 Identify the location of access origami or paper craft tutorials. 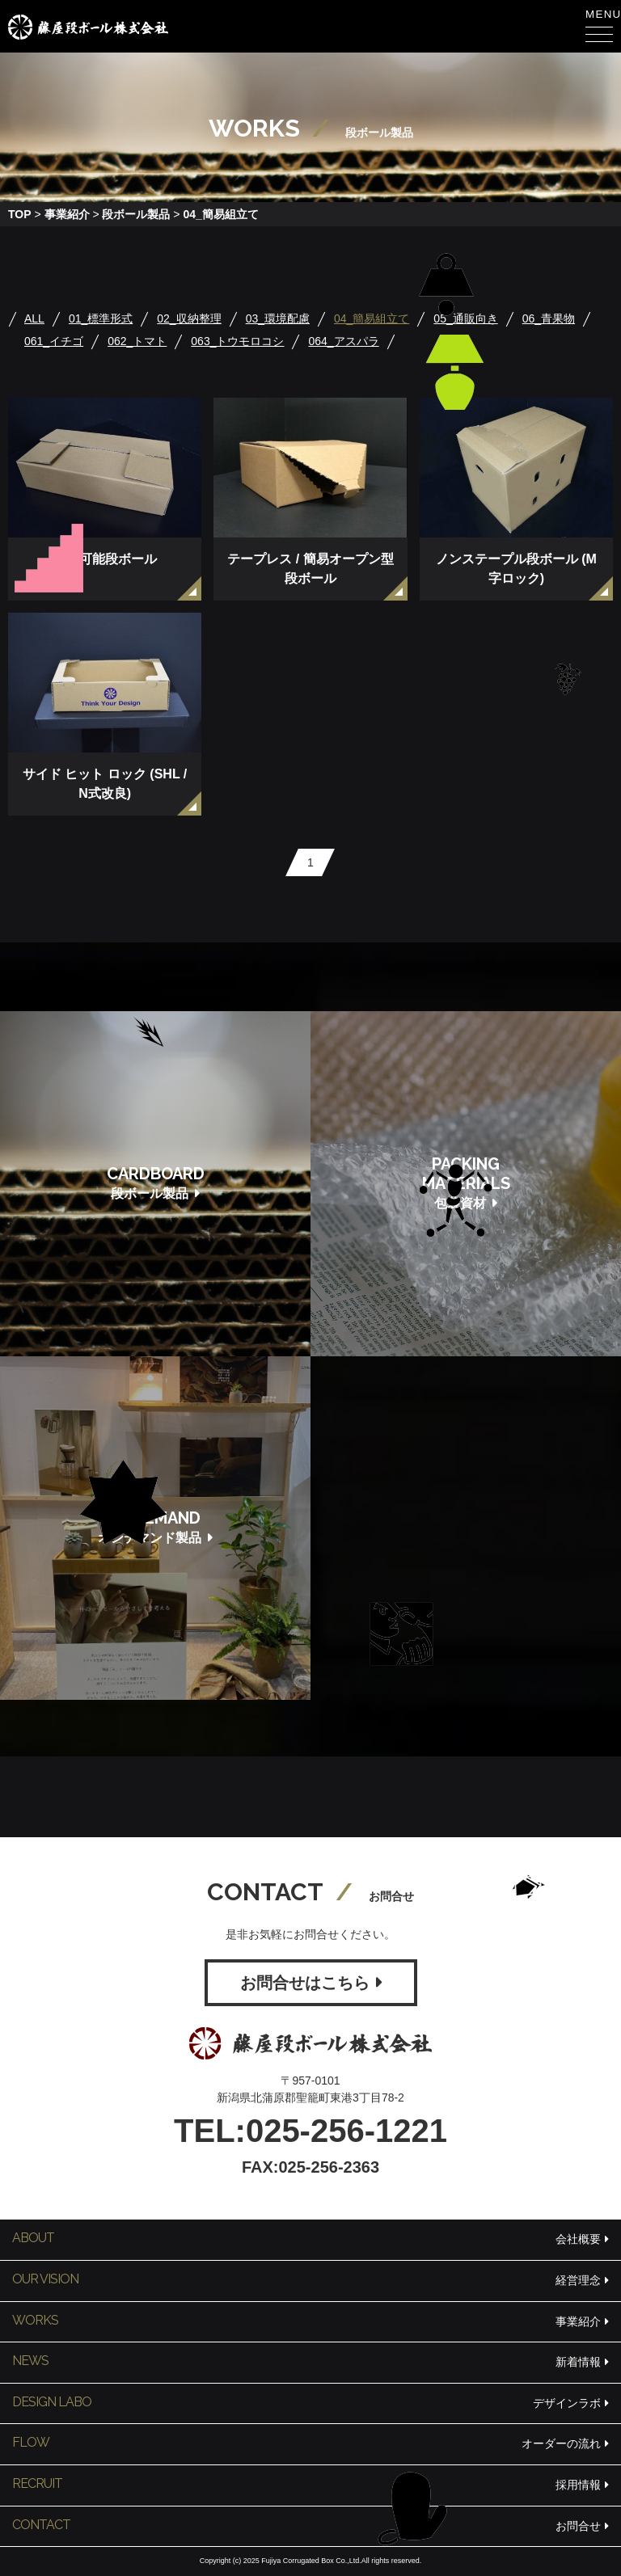
(528, 1887).